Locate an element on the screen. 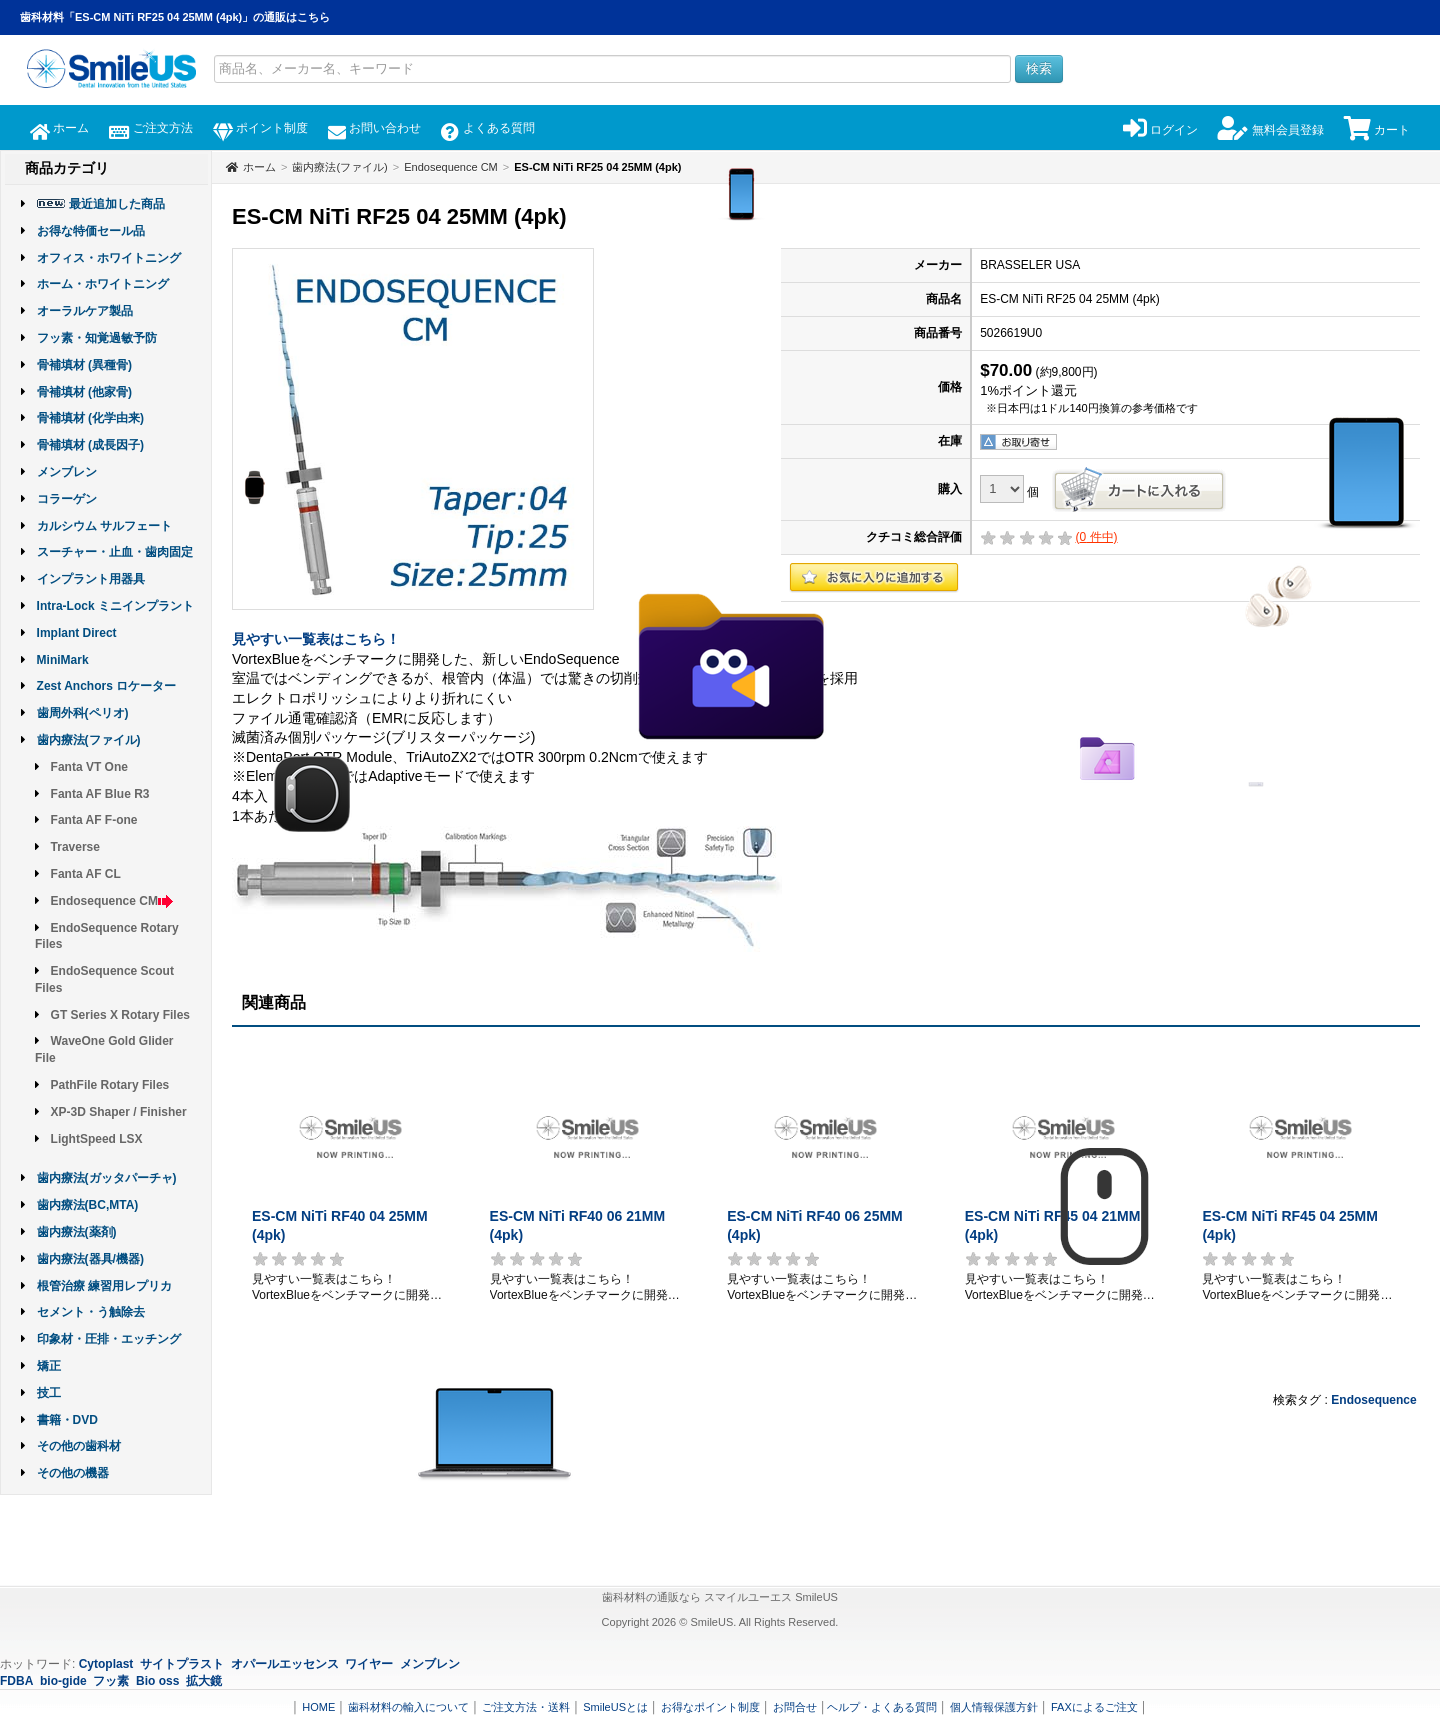  open wondershare anireel project folder is located at coordinates (730, 671).